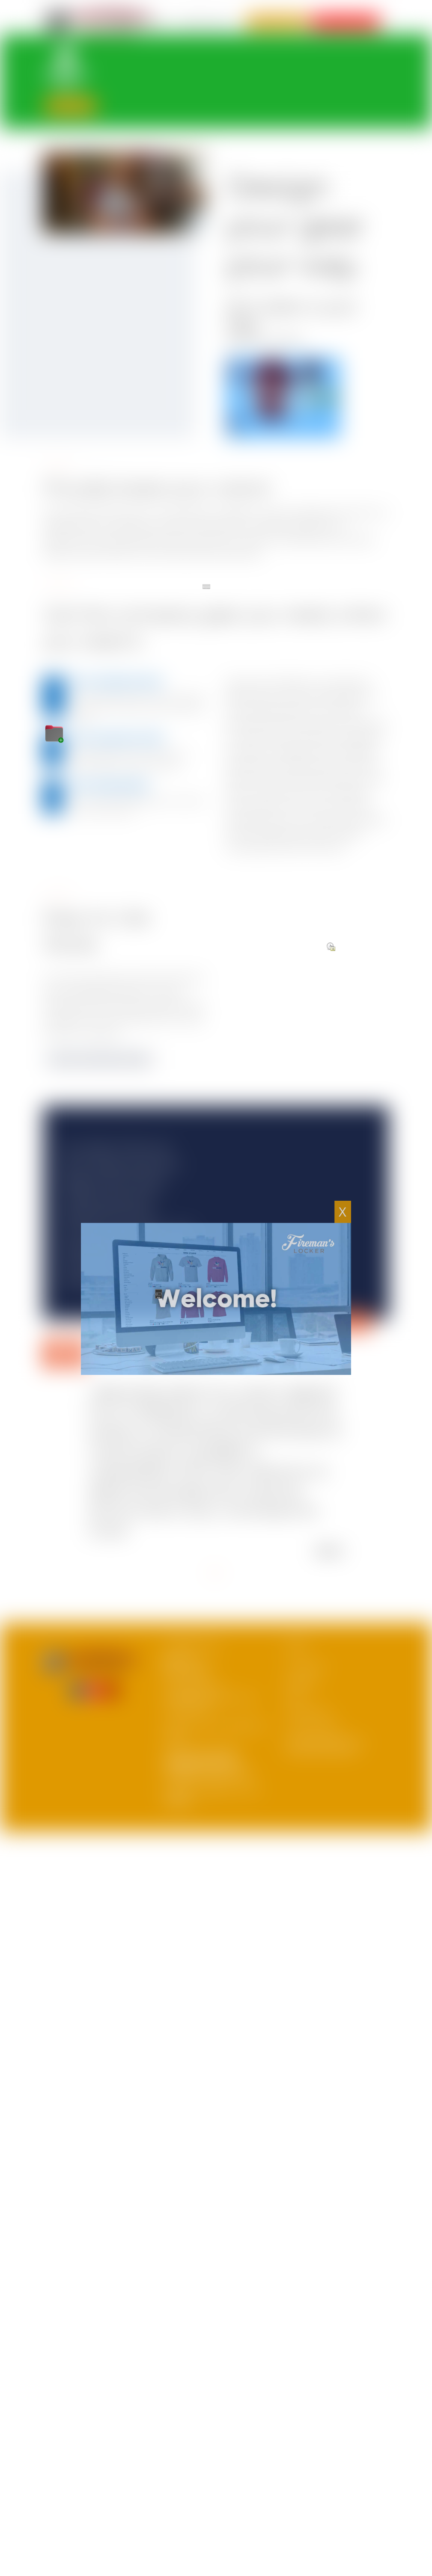 The image size is (432, 2576). Describe the element at coordinates (54, 733) in the screenshot. I see `create a new folder` at that location.